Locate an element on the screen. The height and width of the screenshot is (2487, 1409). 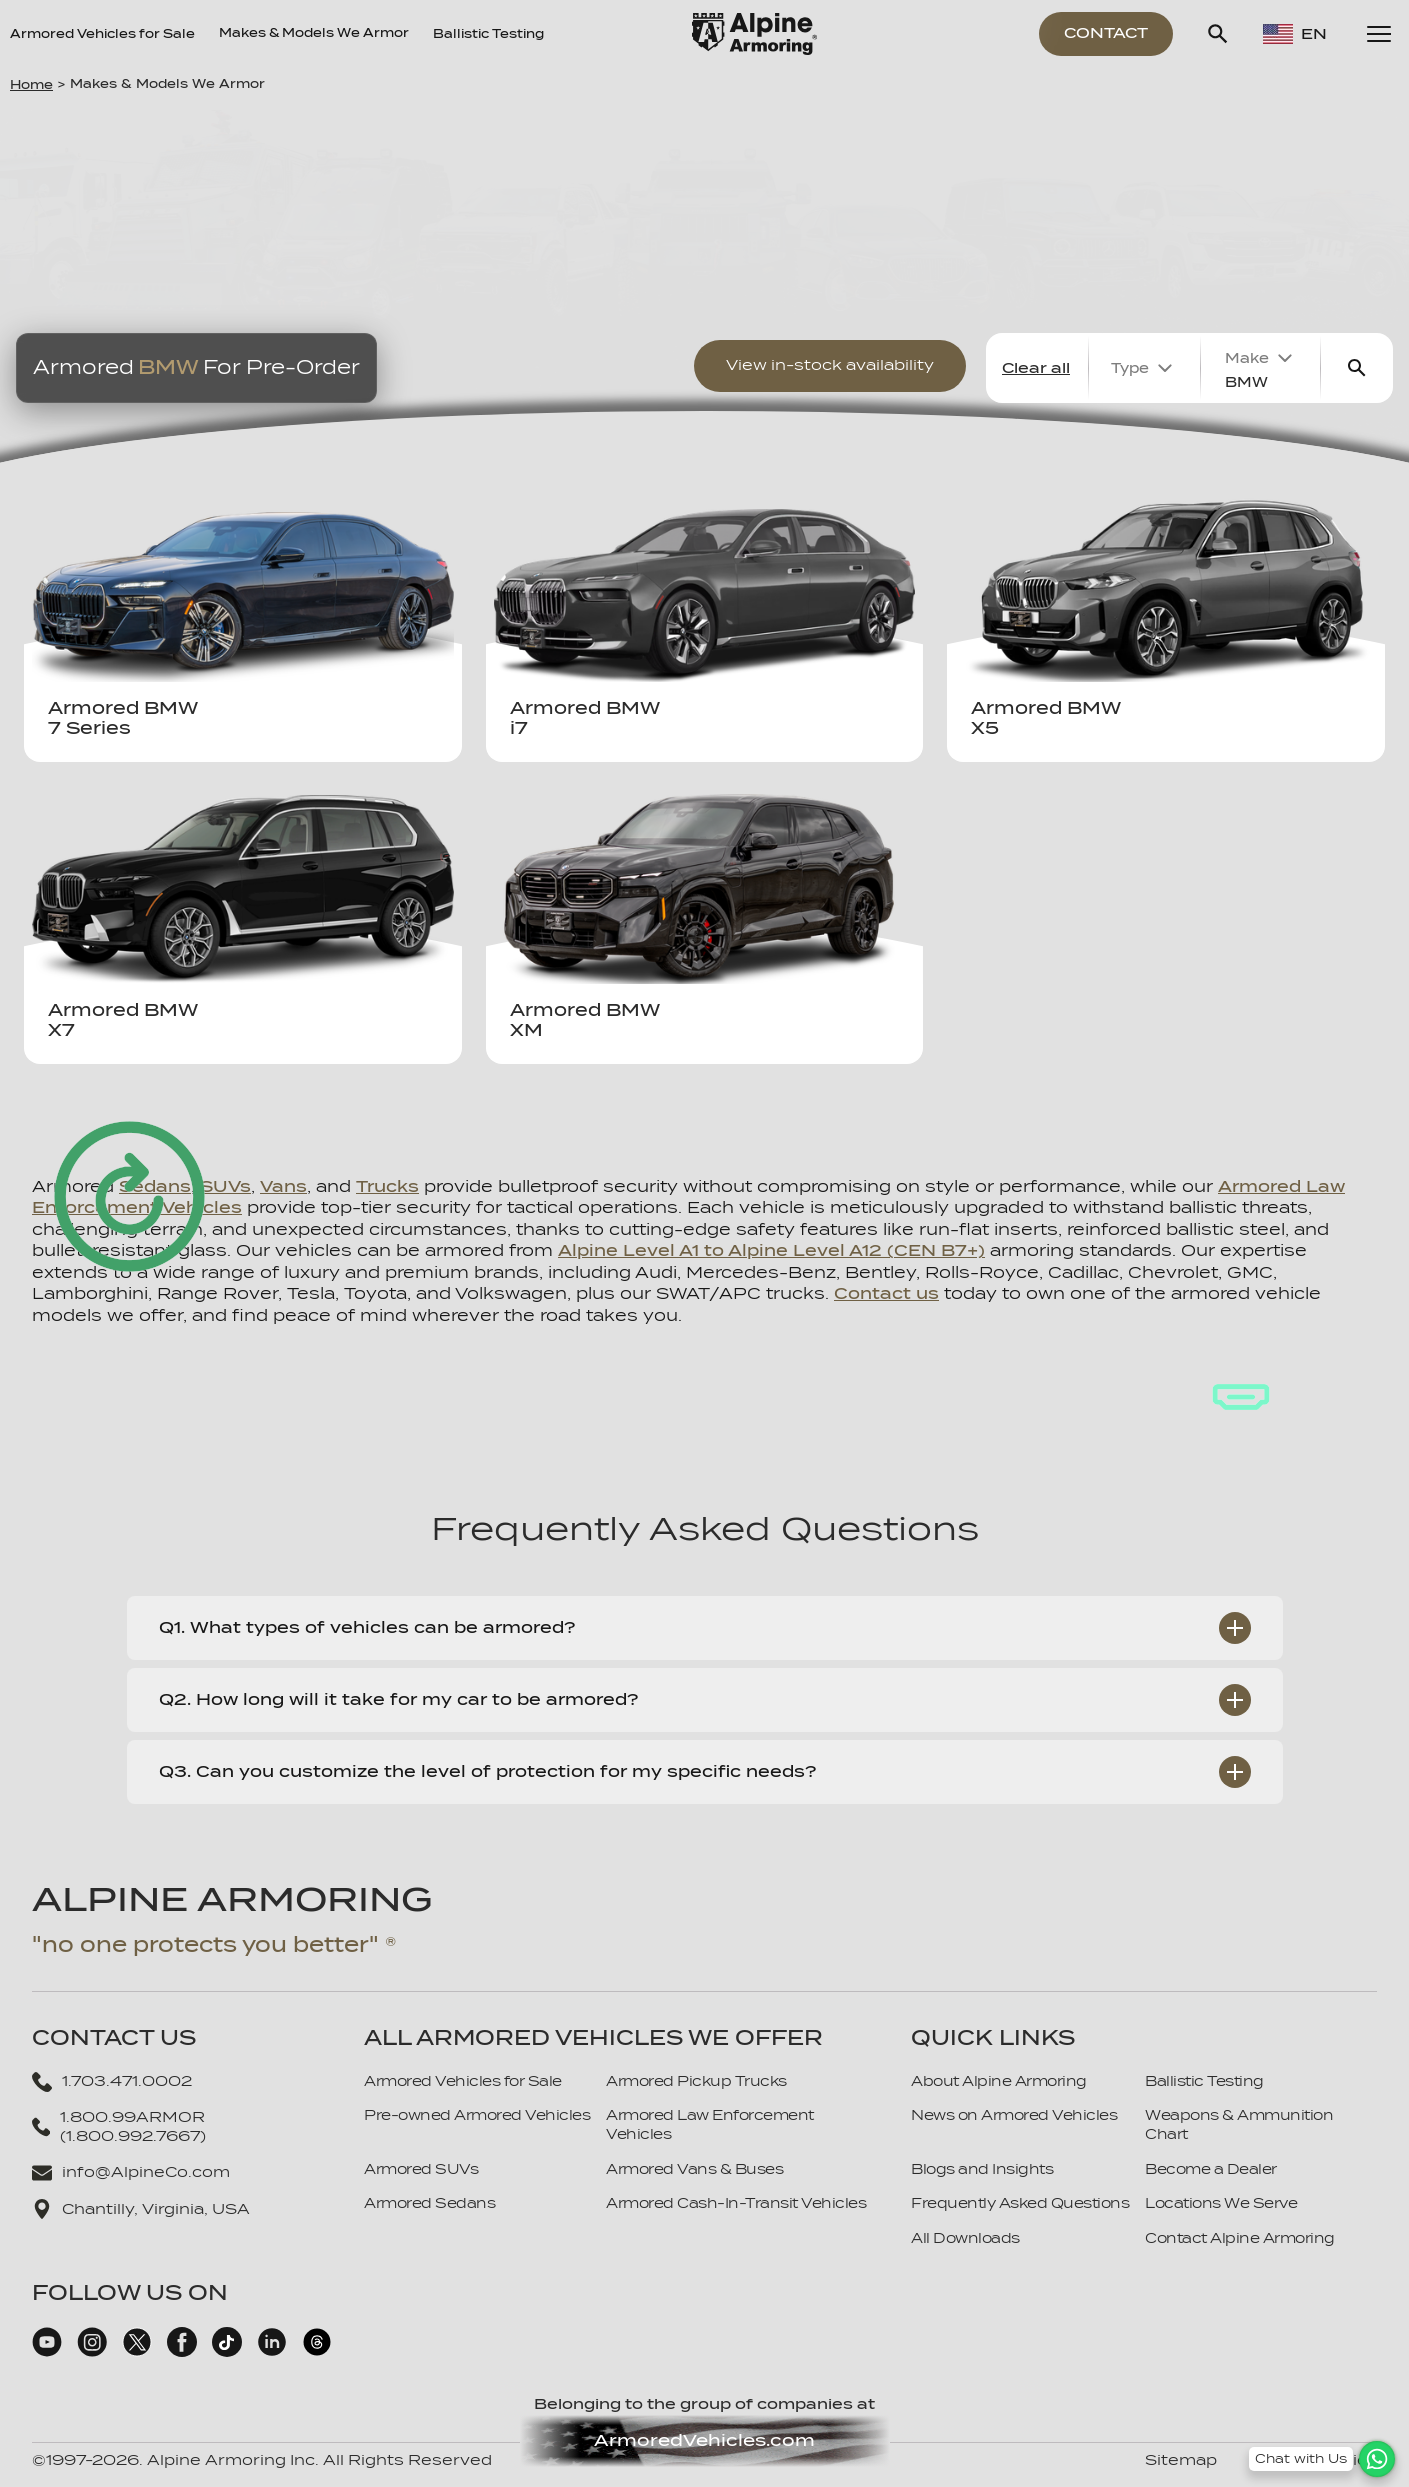
hdmi port connection status is located at coordinates (1241, 1397).